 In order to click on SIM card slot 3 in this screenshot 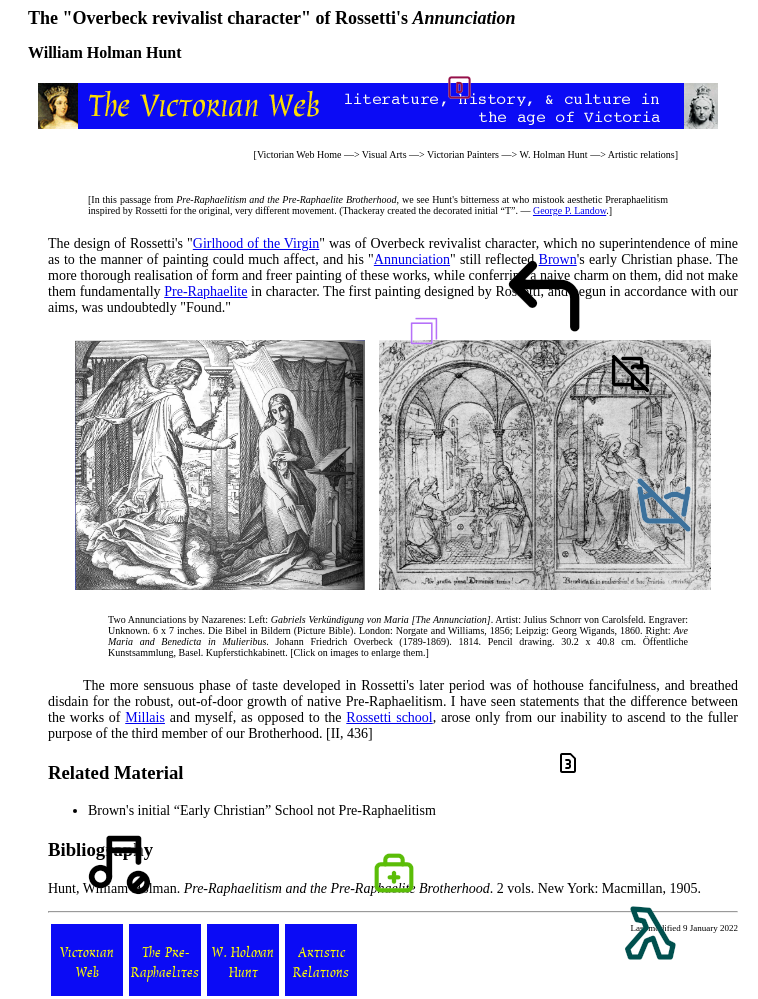, I will do `click(568, 763)`.